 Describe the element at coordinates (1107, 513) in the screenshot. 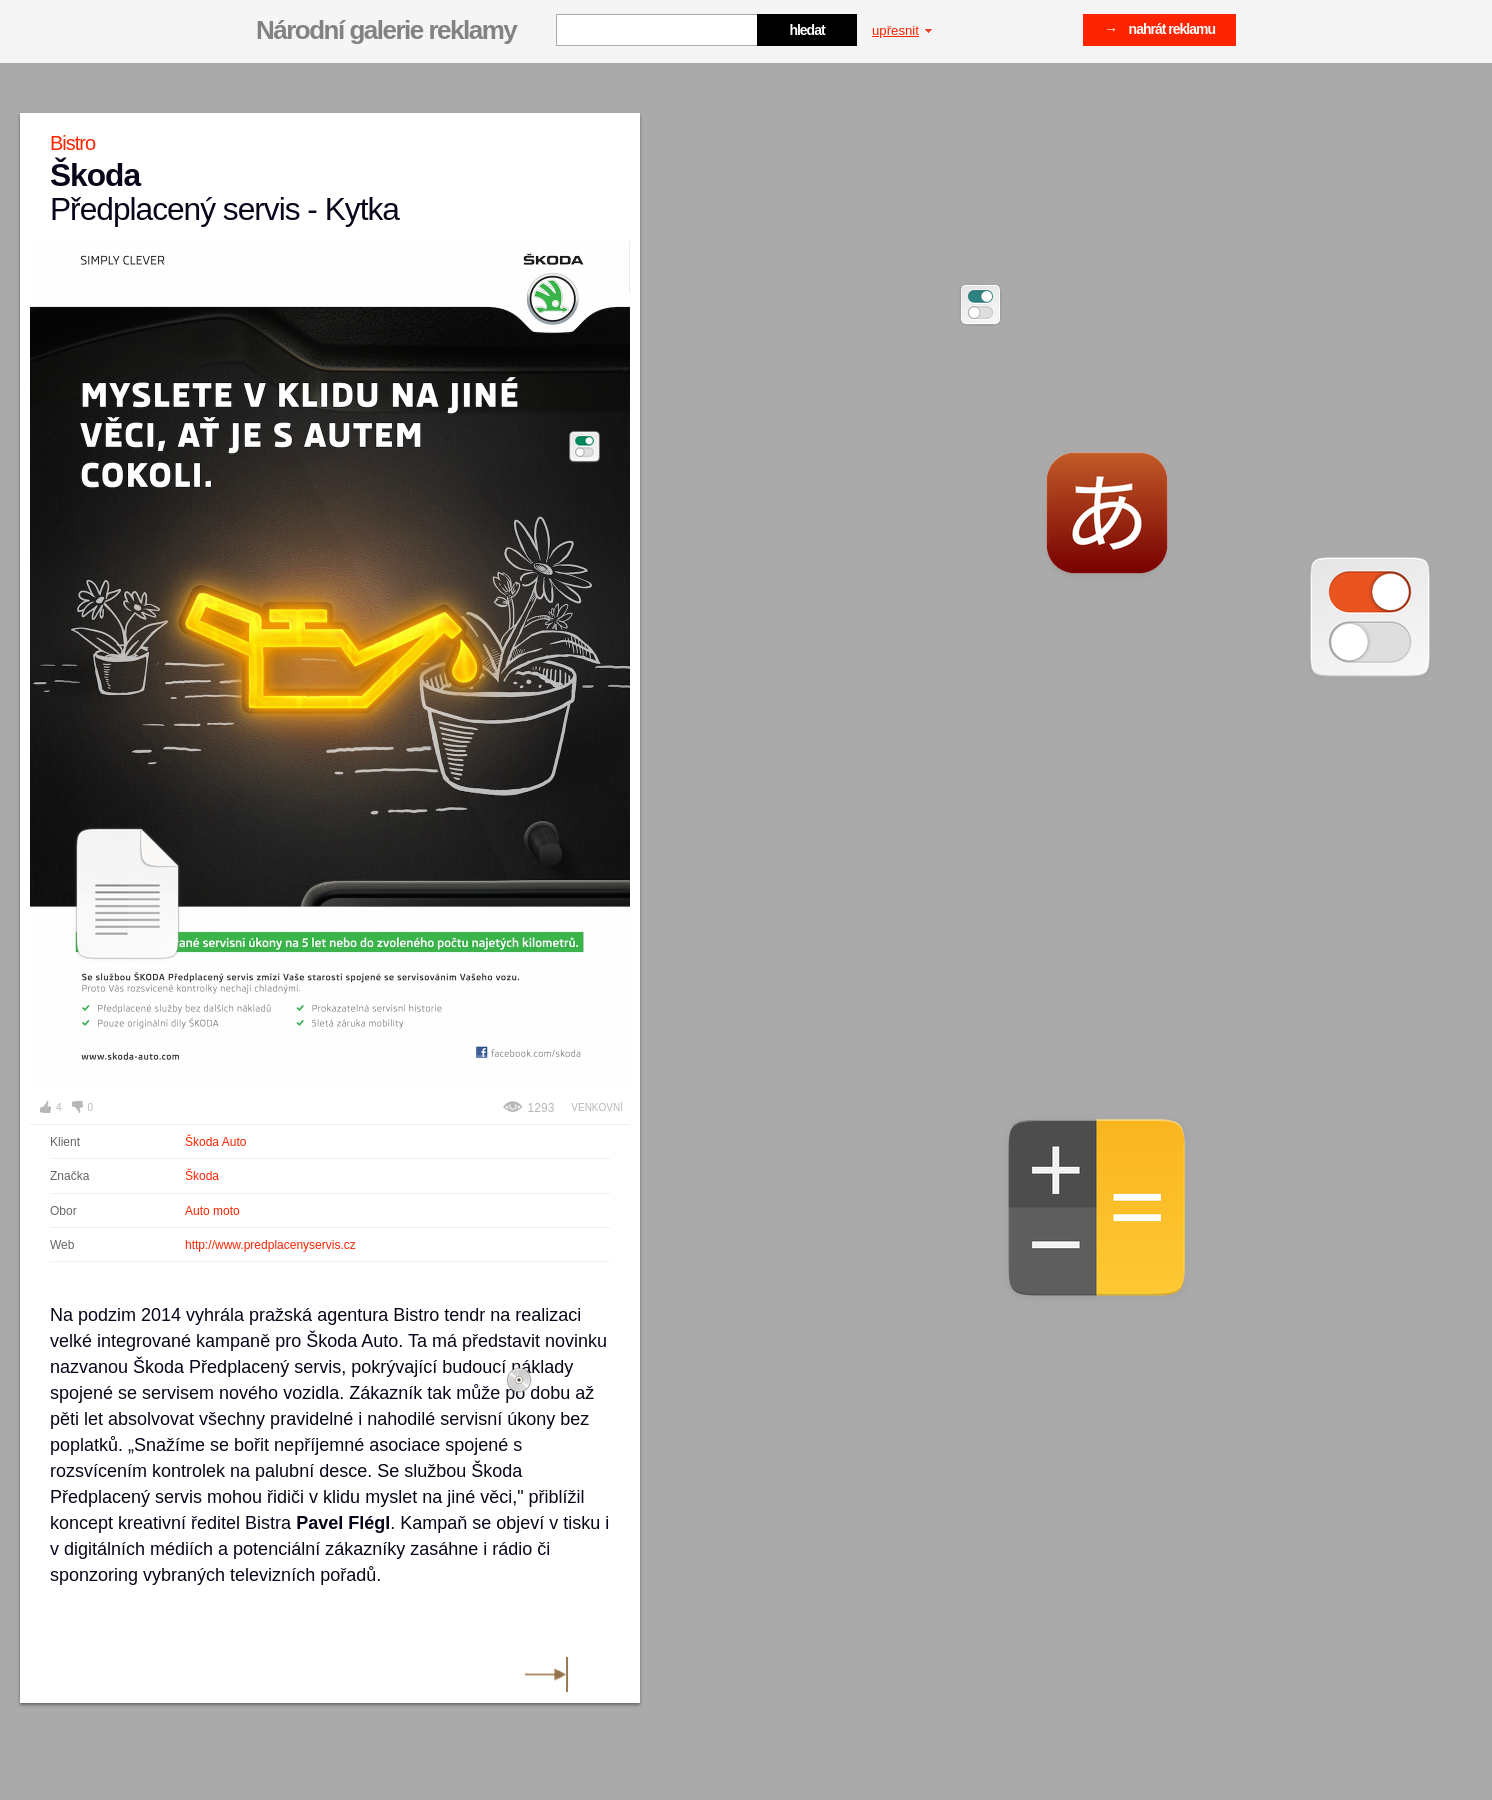

I see `open JapaChar app for learning Japanese characters` at that location.